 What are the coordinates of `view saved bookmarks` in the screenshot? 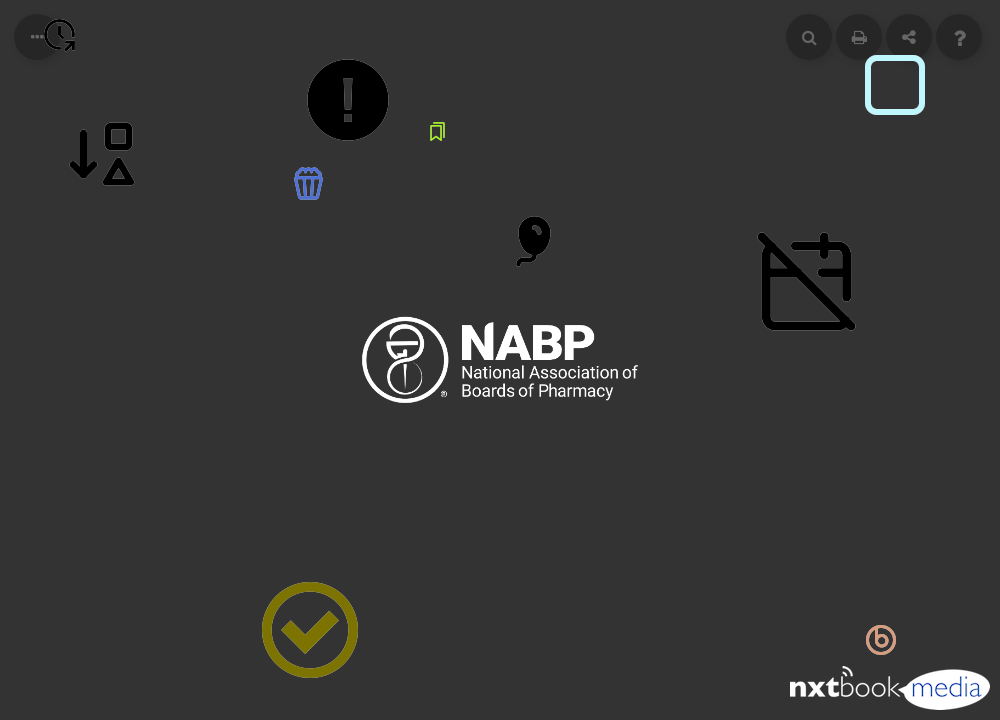 It's located at (437, 131).